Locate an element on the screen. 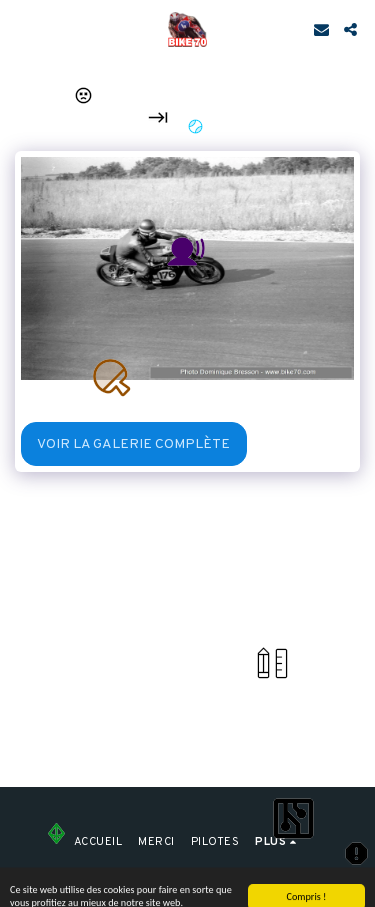 The height and width of the screenshot is (907, 375). access design or drawing tools is located at coordinates (272, 663).